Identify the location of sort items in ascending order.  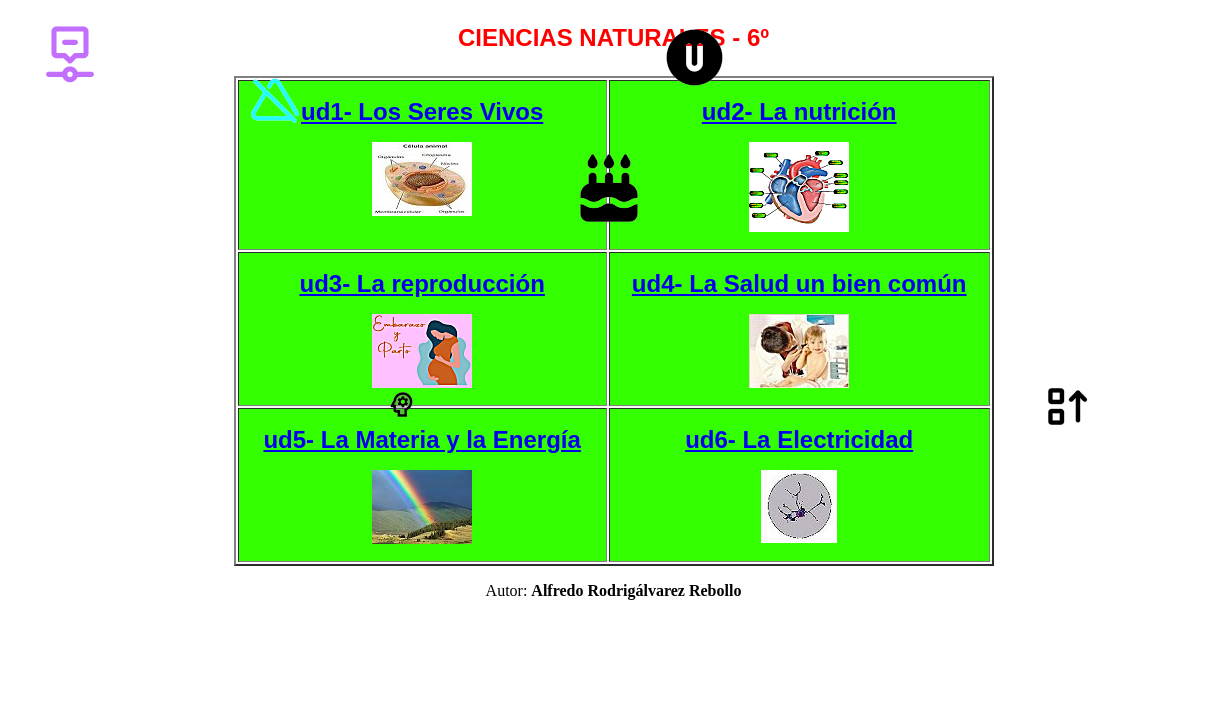
(1066, 406).